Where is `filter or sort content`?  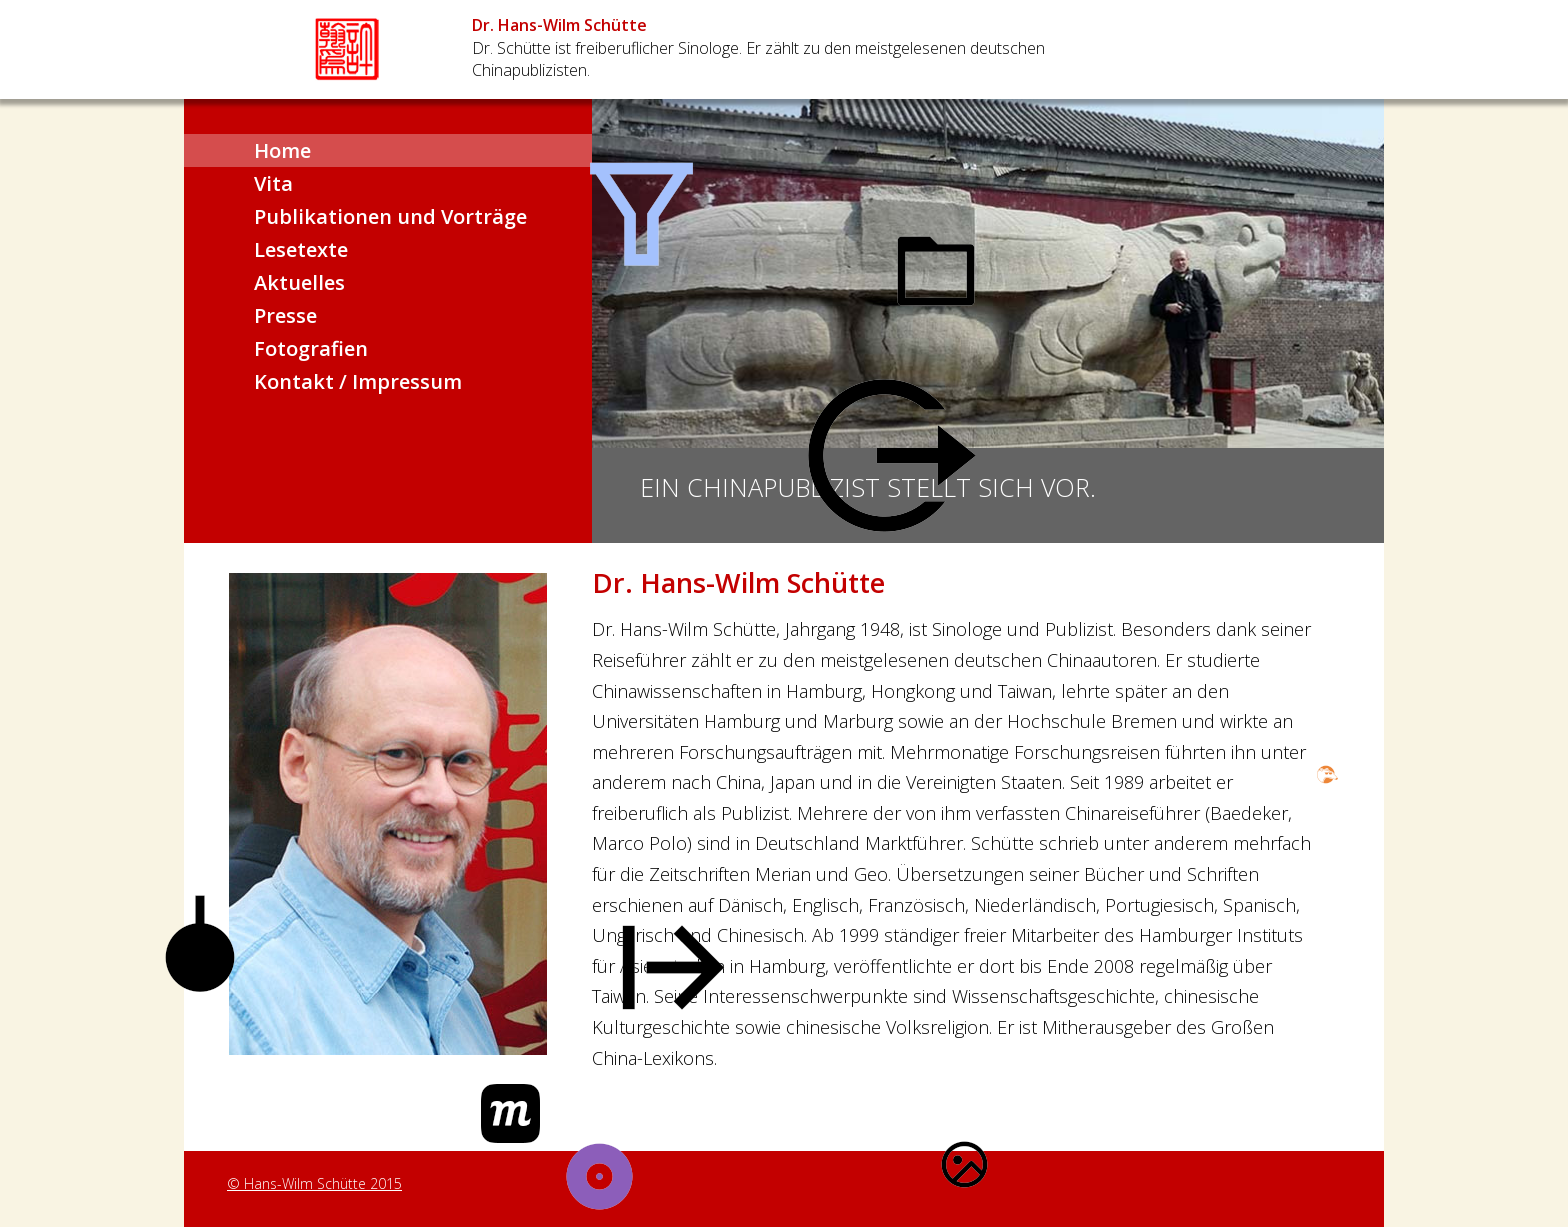 filter or sort content is located at coordinates (641, 208).